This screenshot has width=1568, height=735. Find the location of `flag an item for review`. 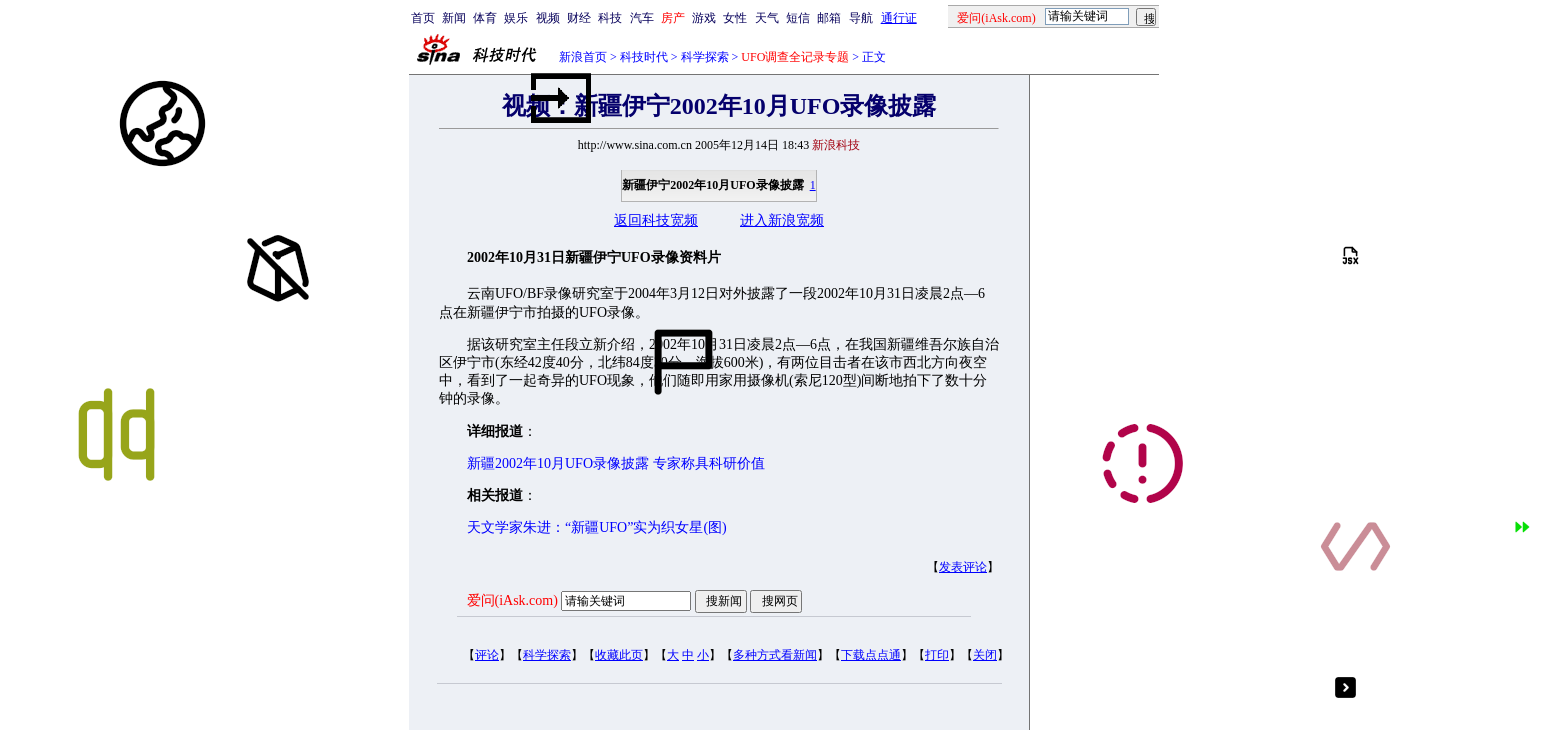

flag an item for review is located at coordinates (683, 358).